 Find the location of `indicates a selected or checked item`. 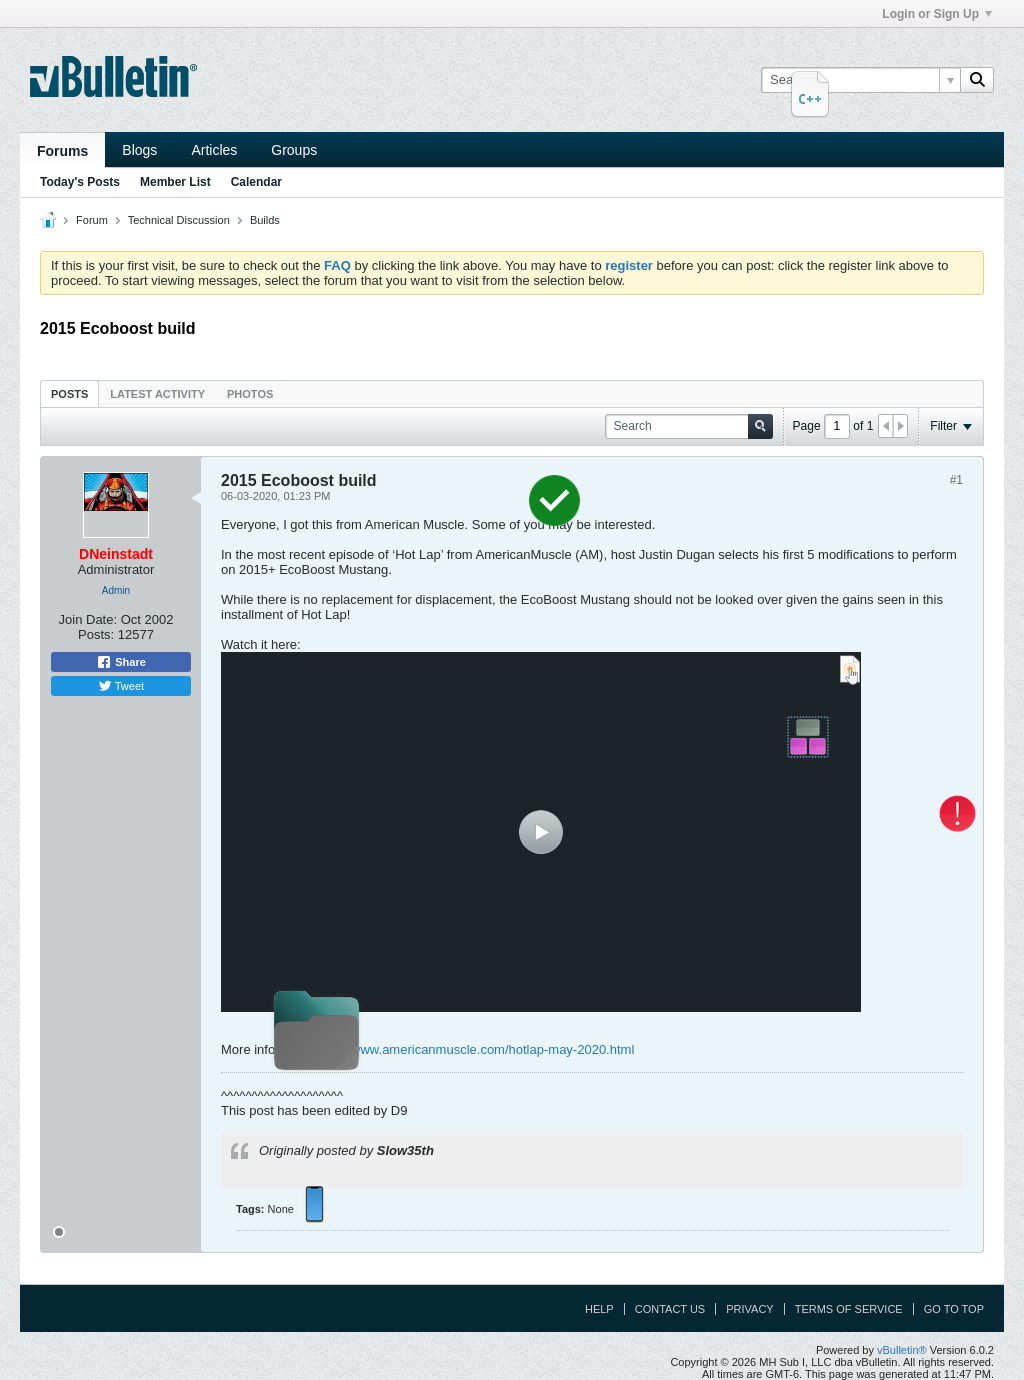

indicates a selected or checked item is located at coordinates (554, 500).